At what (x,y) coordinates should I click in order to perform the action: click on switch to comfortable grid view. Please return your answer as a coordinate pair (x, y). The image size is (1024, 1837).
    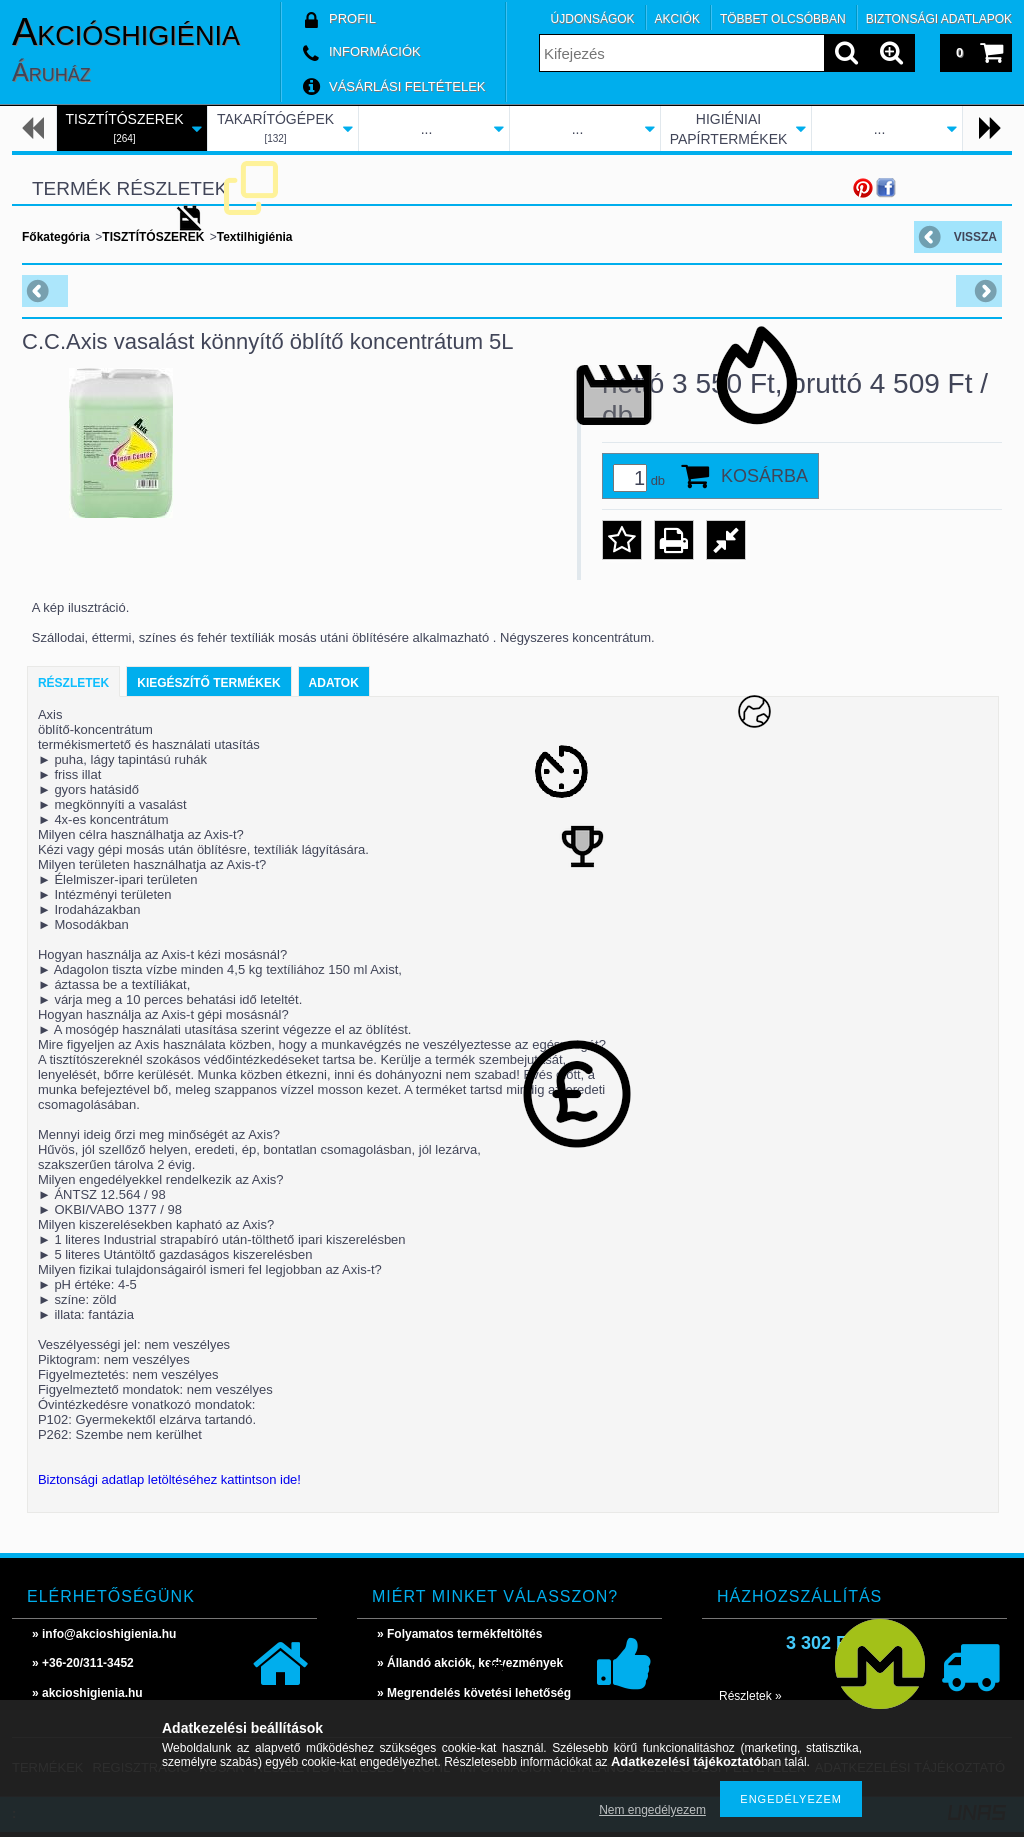
    Looking at the image, I should click on (495, 1666).